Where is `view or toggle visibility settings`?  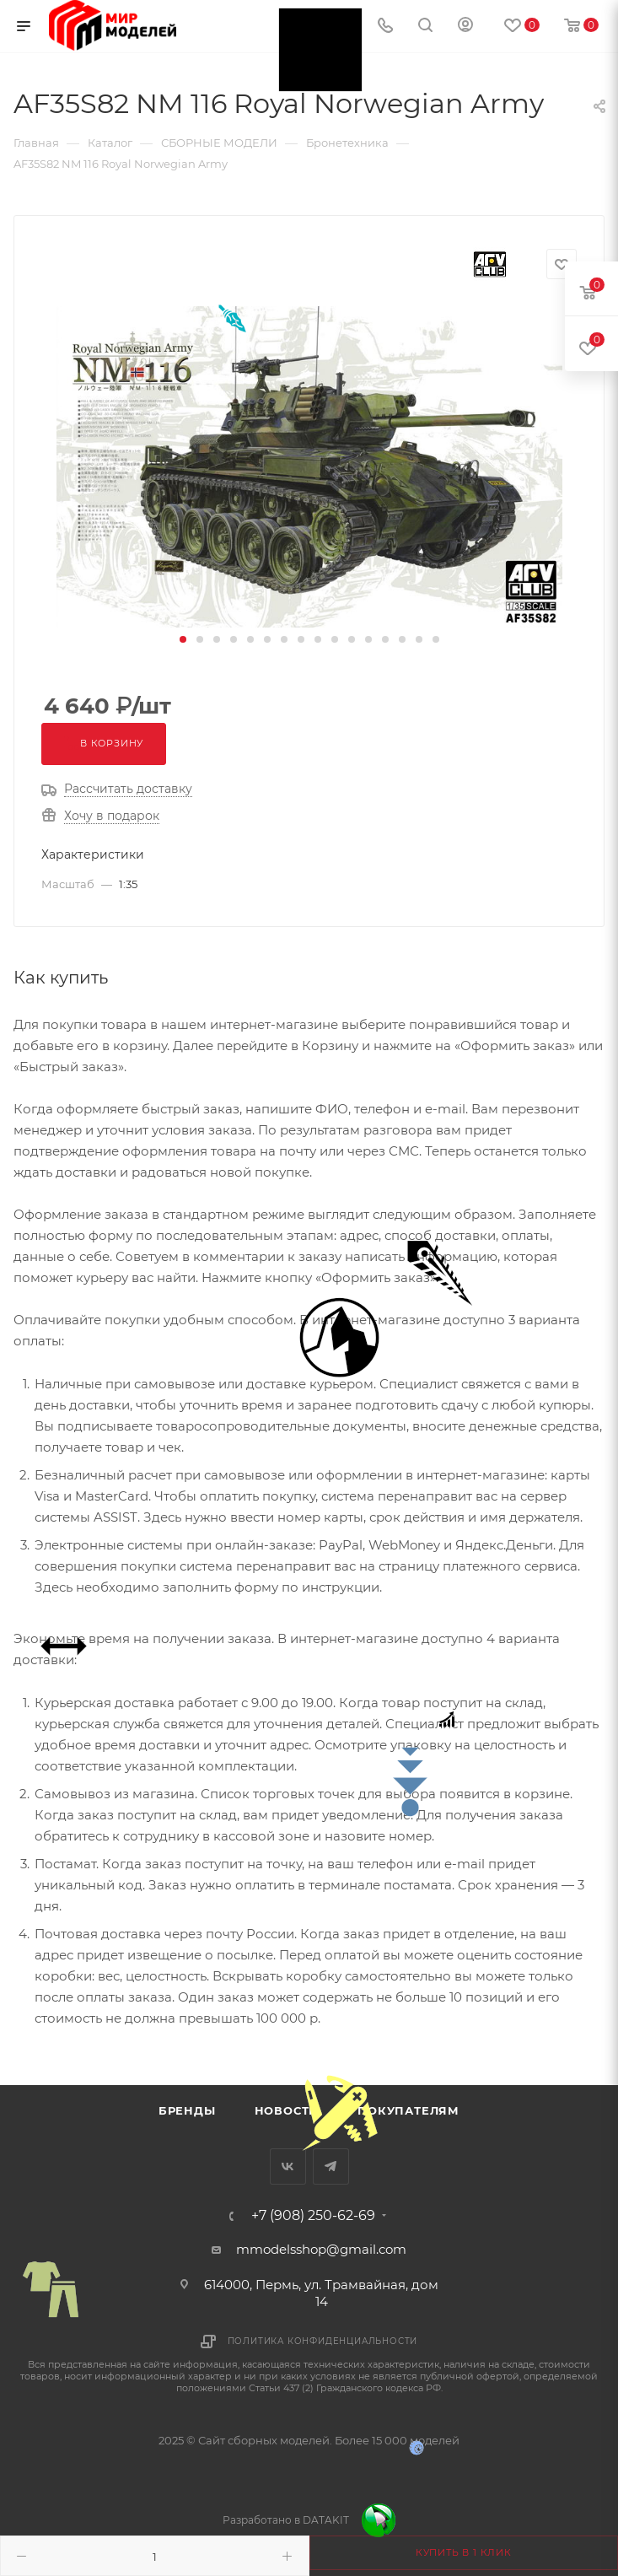
view or toggle visibility settings is located at coordinates (416, 2448).